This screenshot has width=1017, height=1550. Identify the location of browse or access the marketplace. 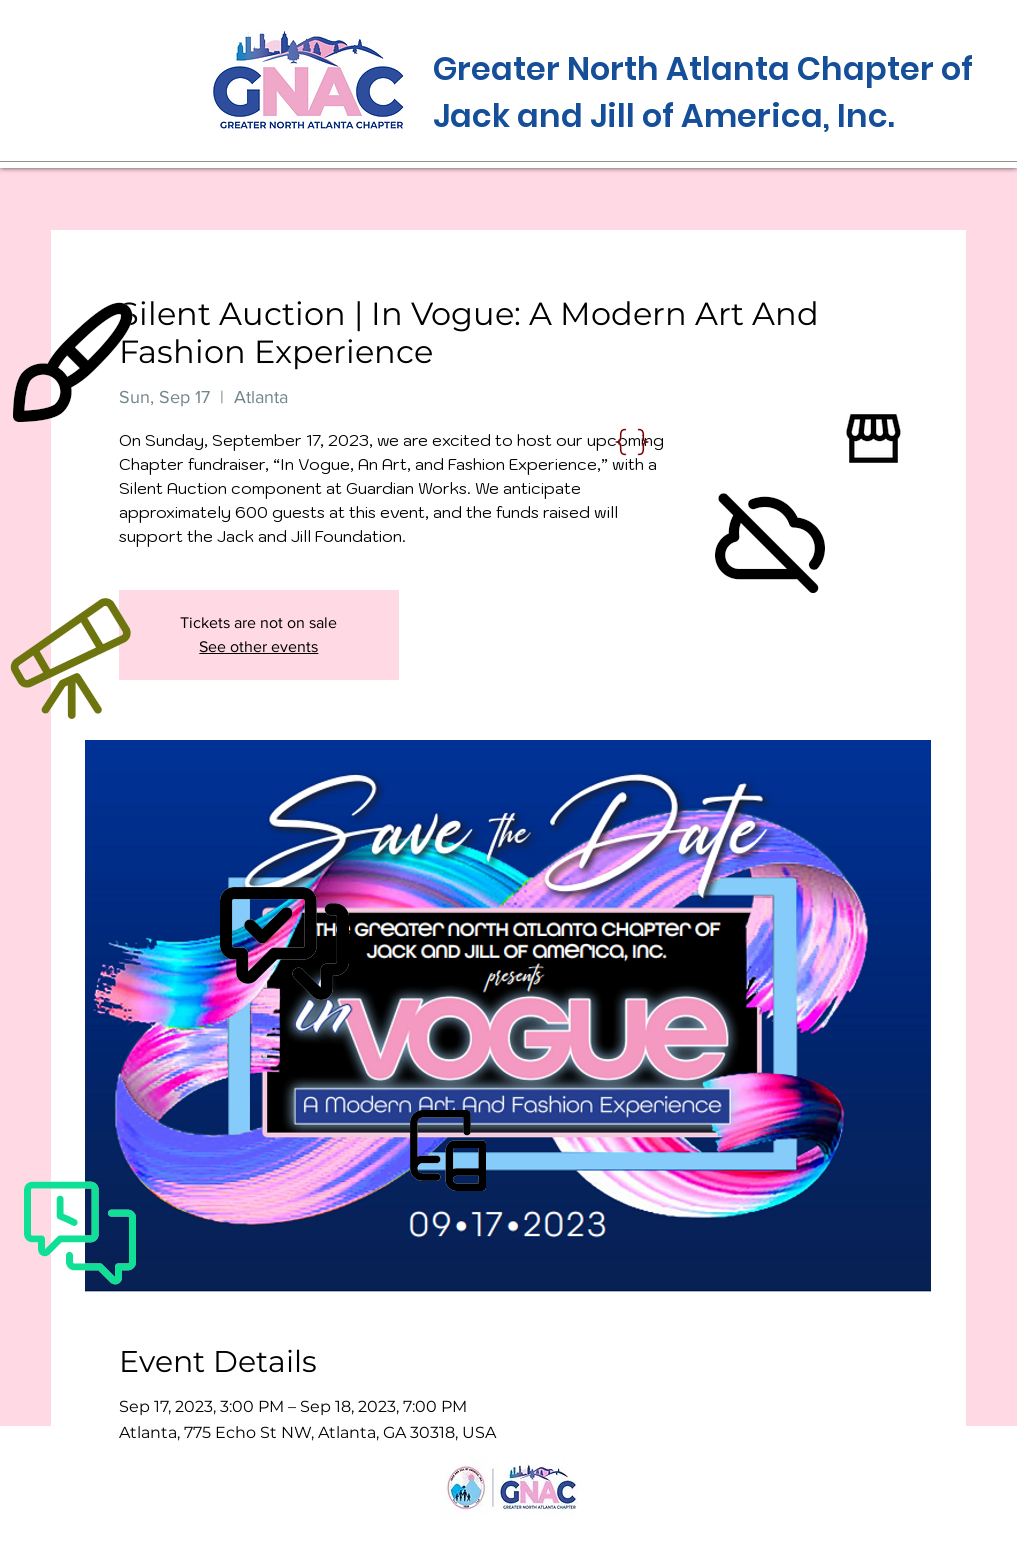
(873, 438).